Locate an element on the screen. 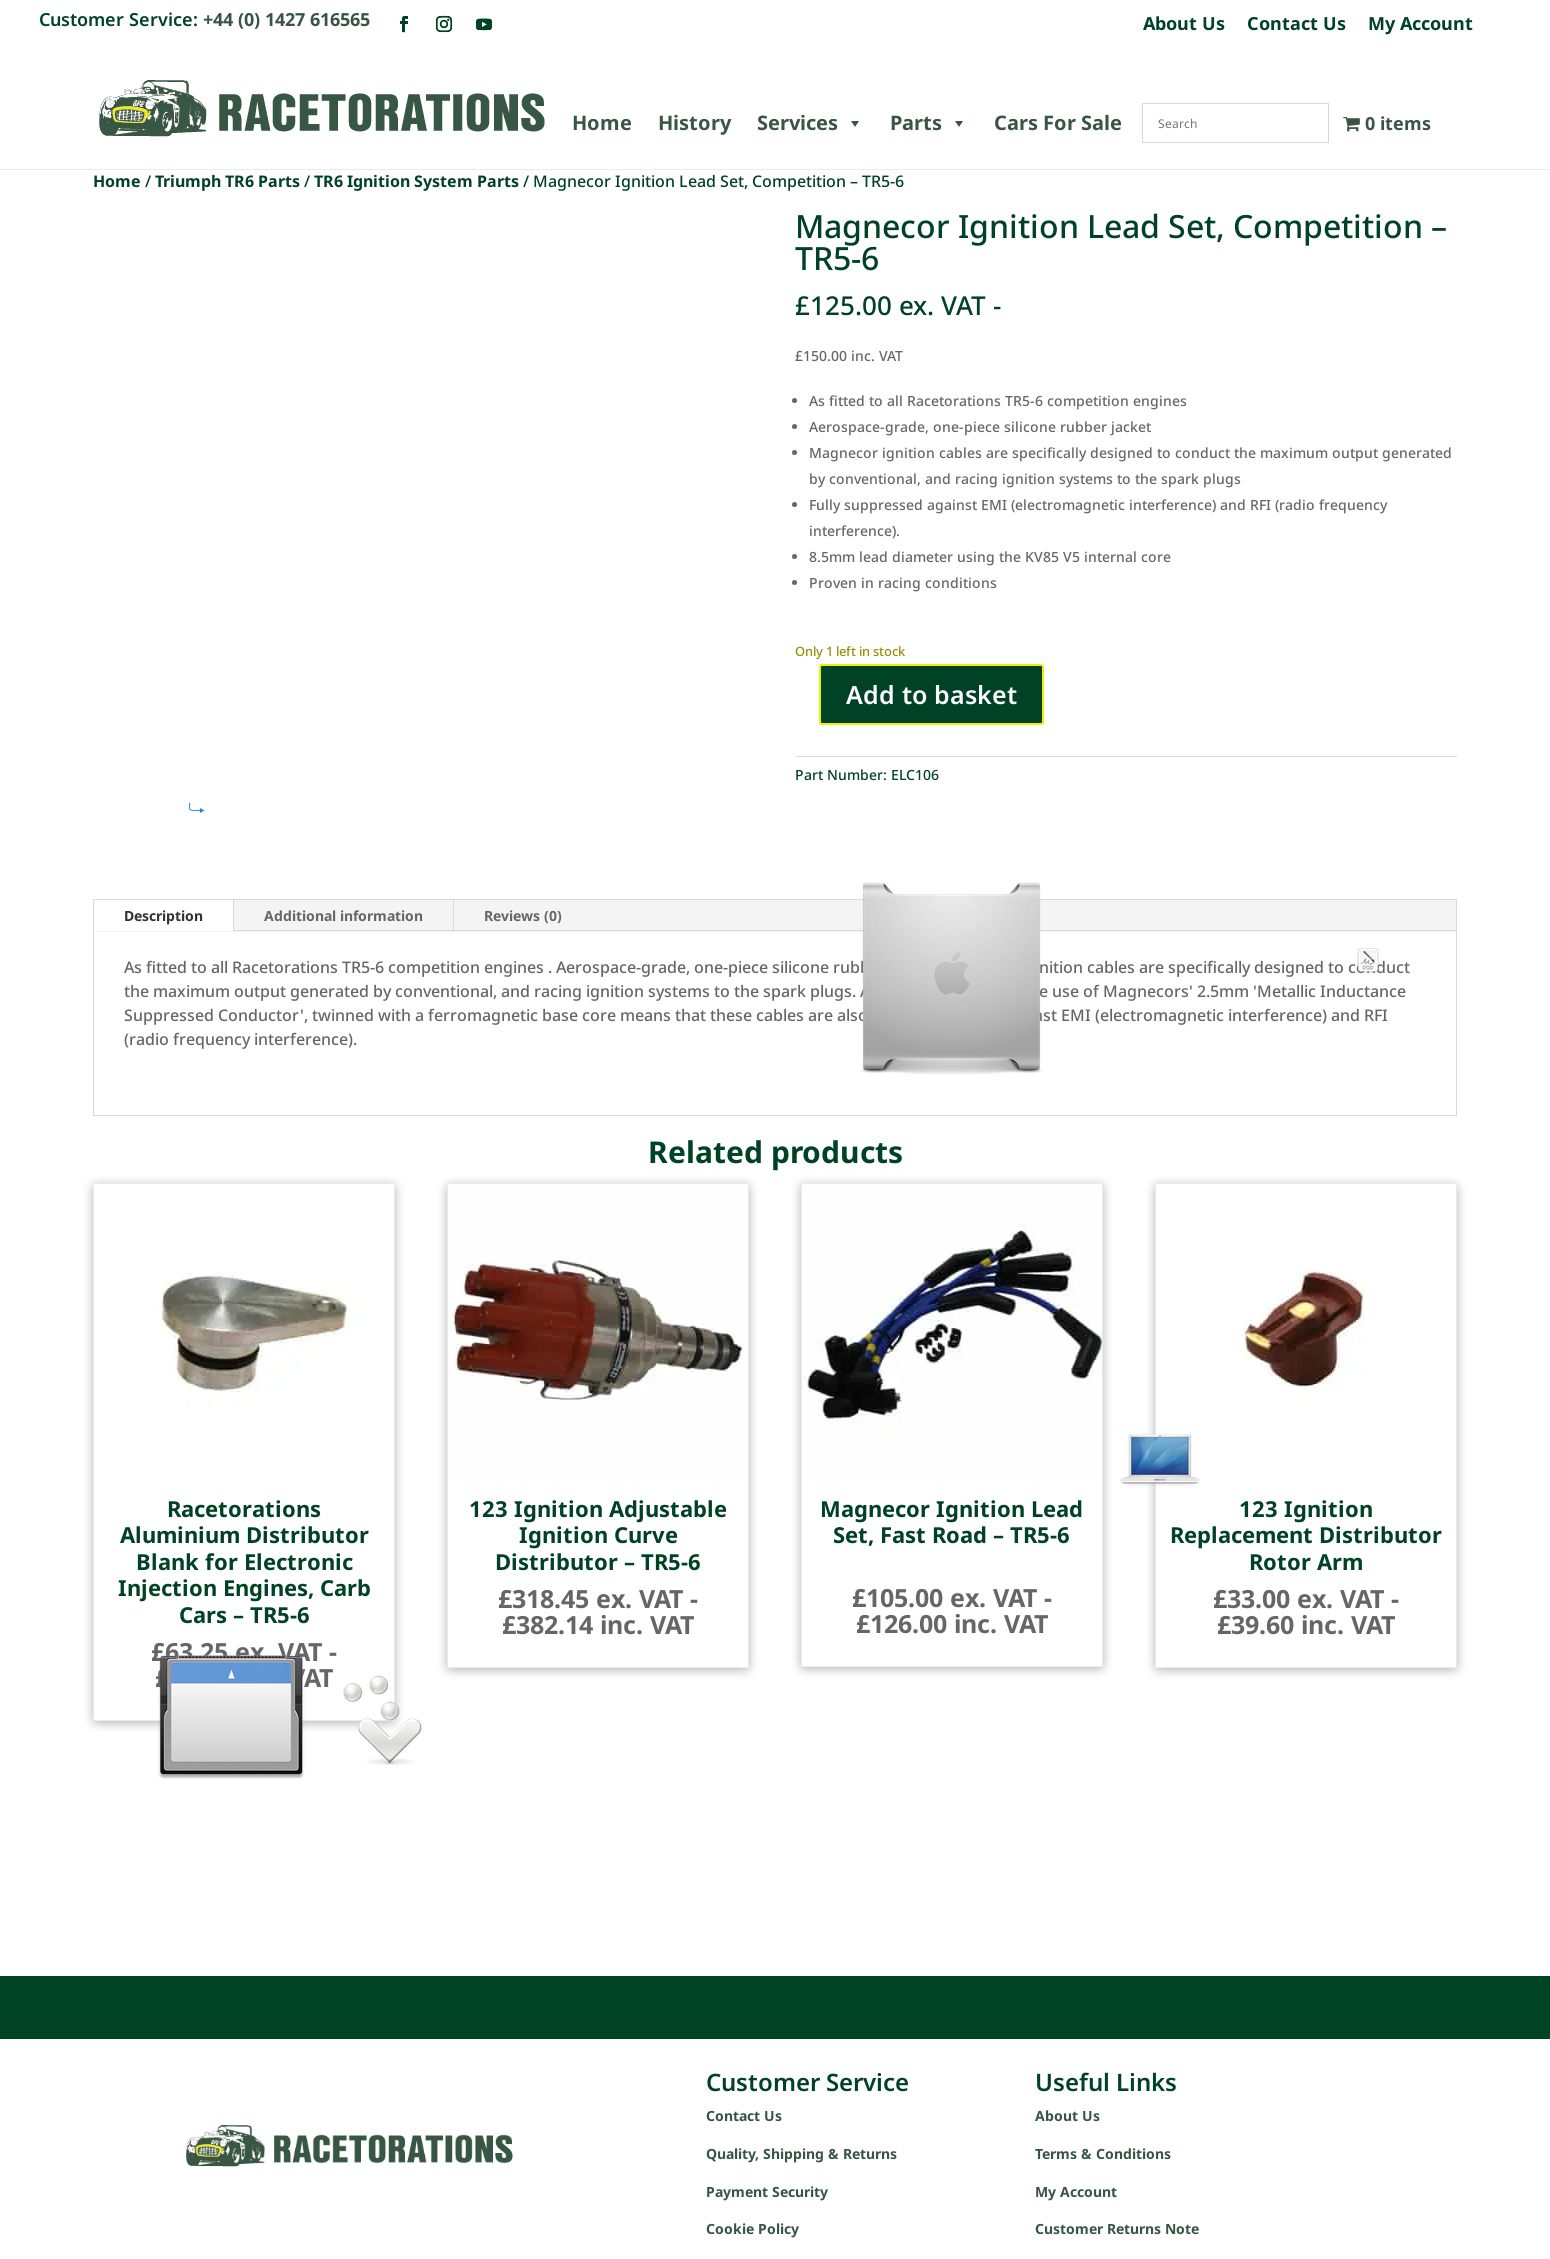 Image resolution: width=1550 pixels, height=2259 pixels. compactflash memory card storage device is located at coordinates (230, 1712).